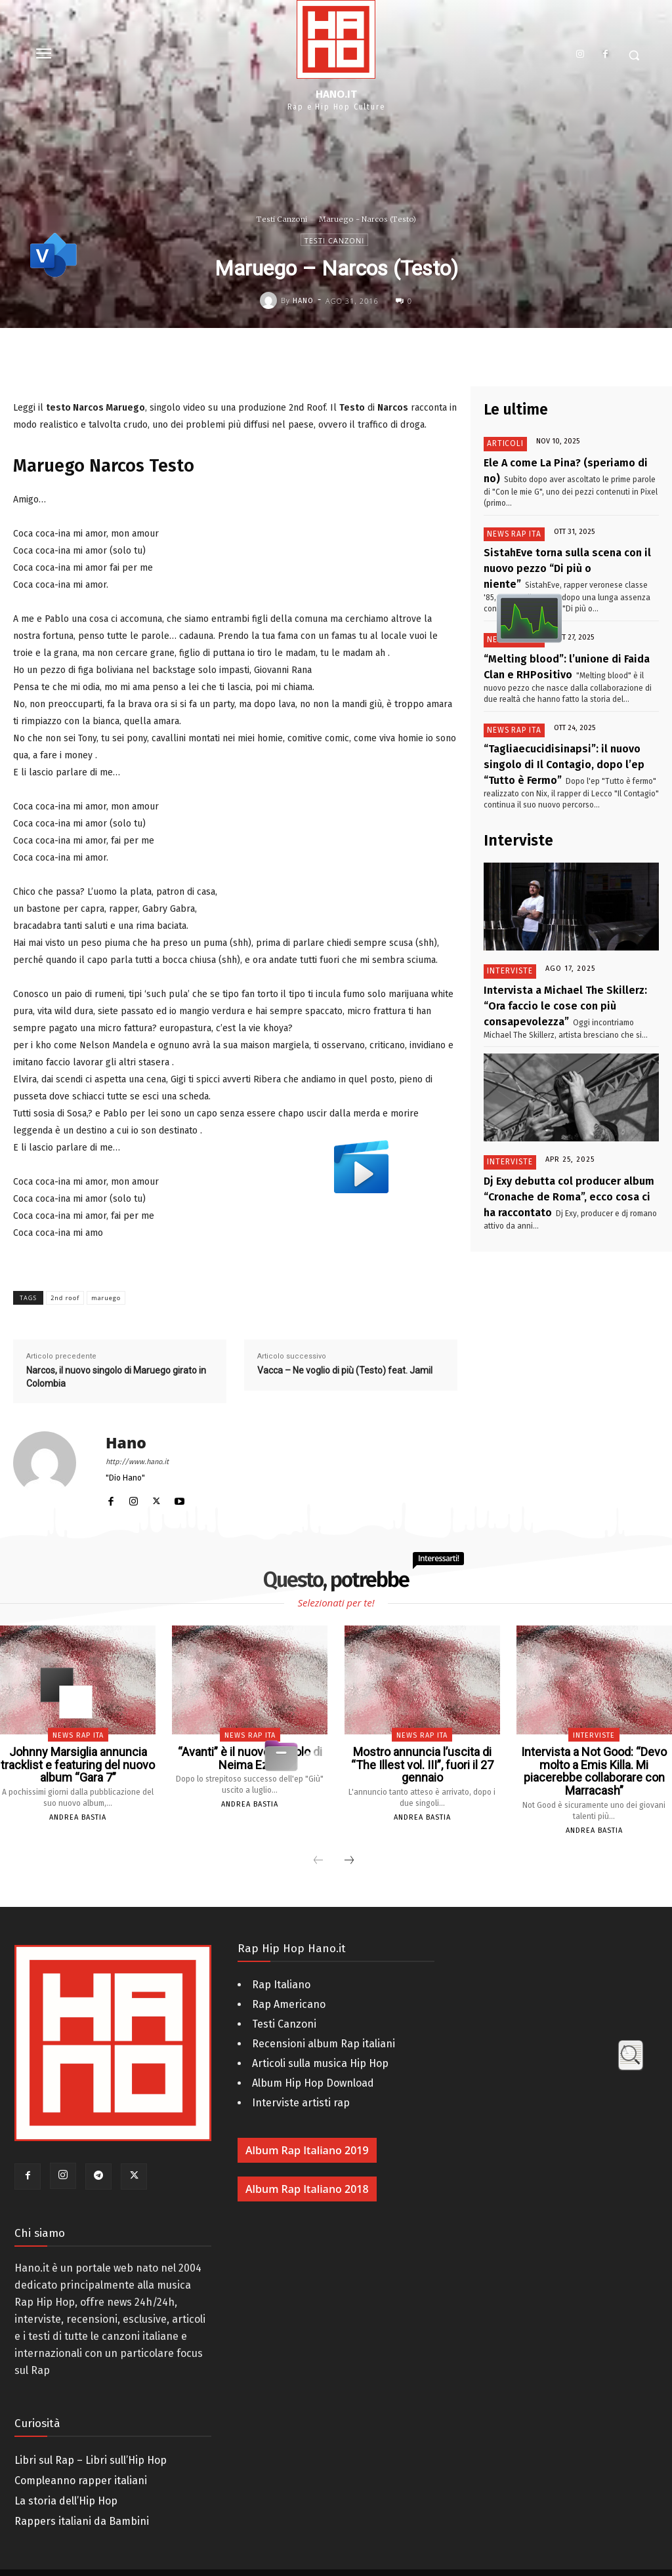  Describe the element at coordinates (321, 1760) in the screenshot. I see `file is syncing to OneDrive cloud storage` at that location.